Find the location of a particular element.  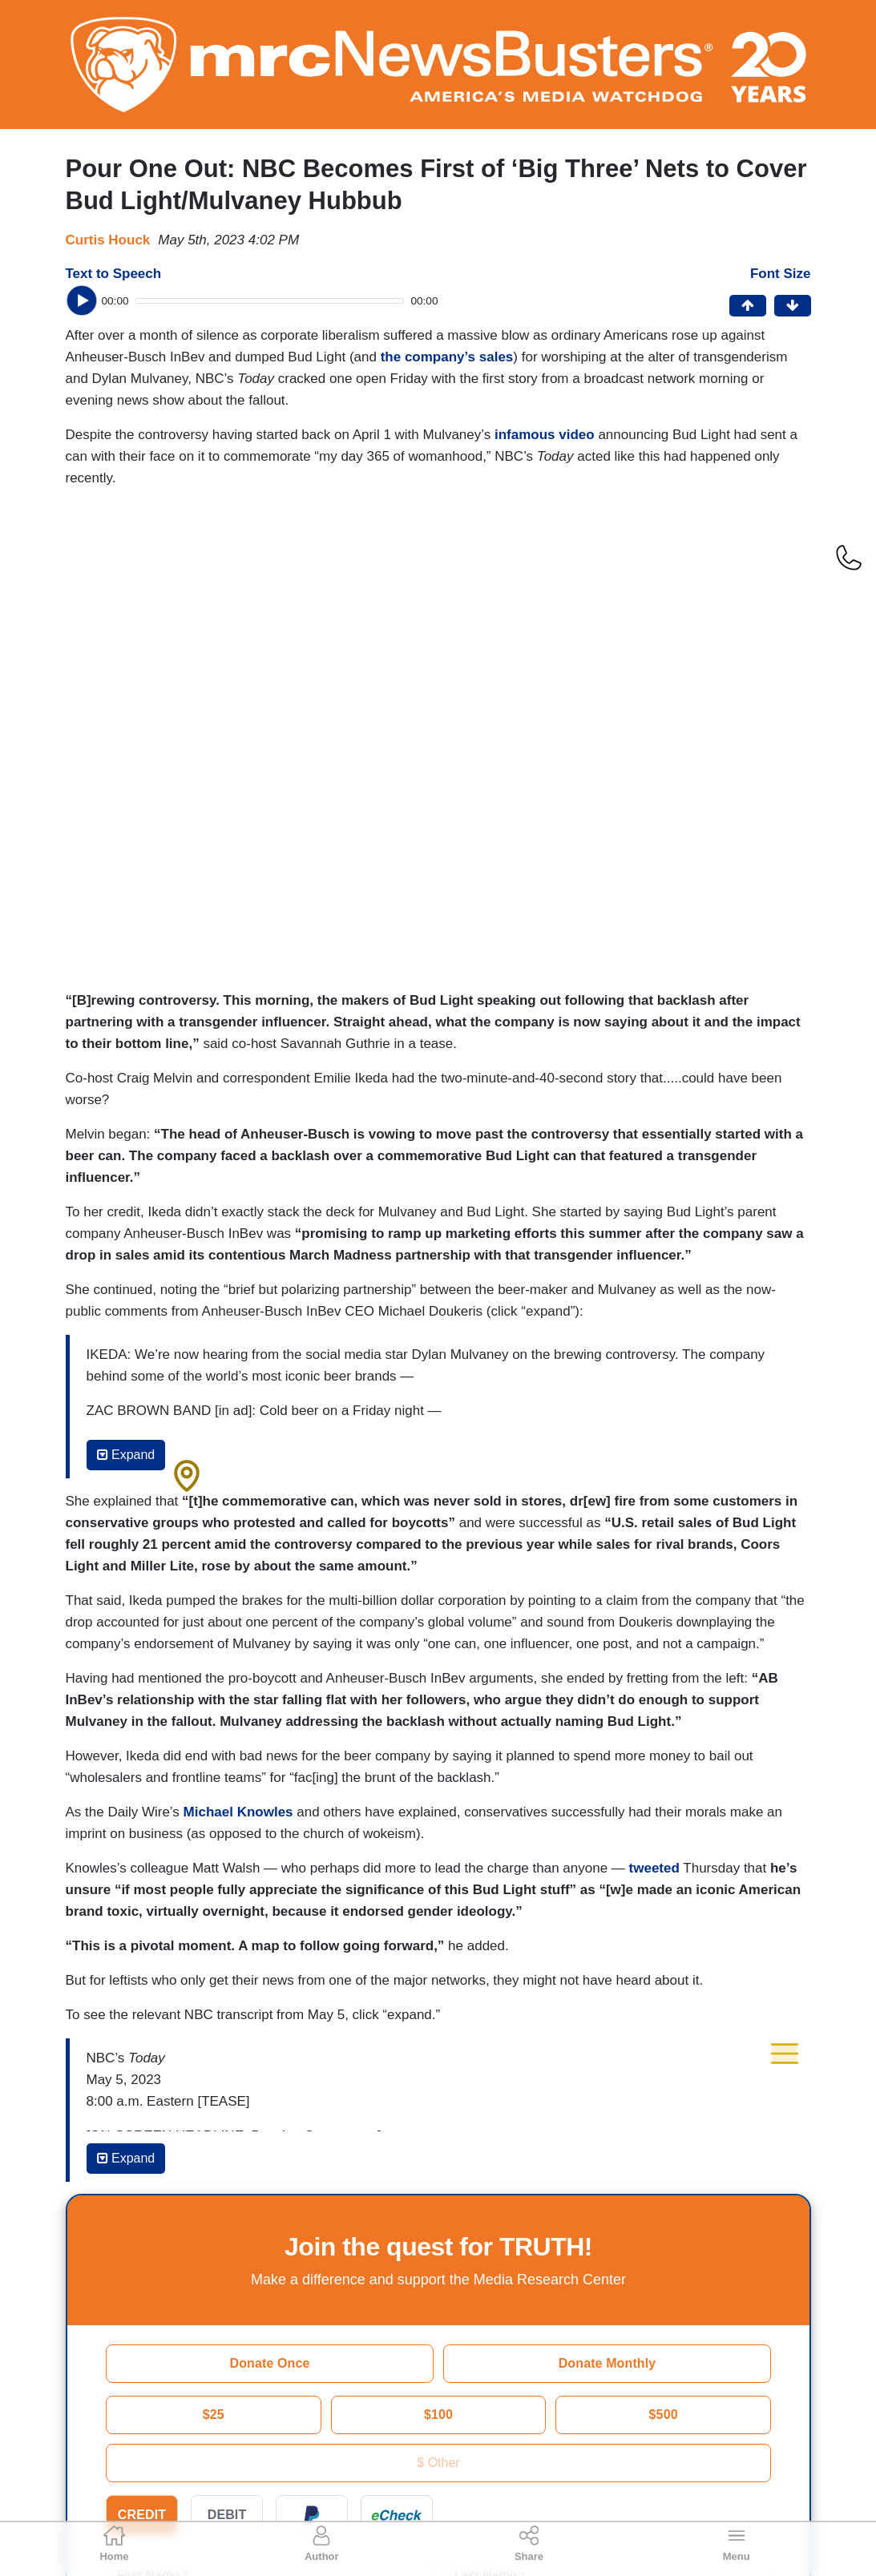

view or set a location on the map is located at coordinates (187, 1476).